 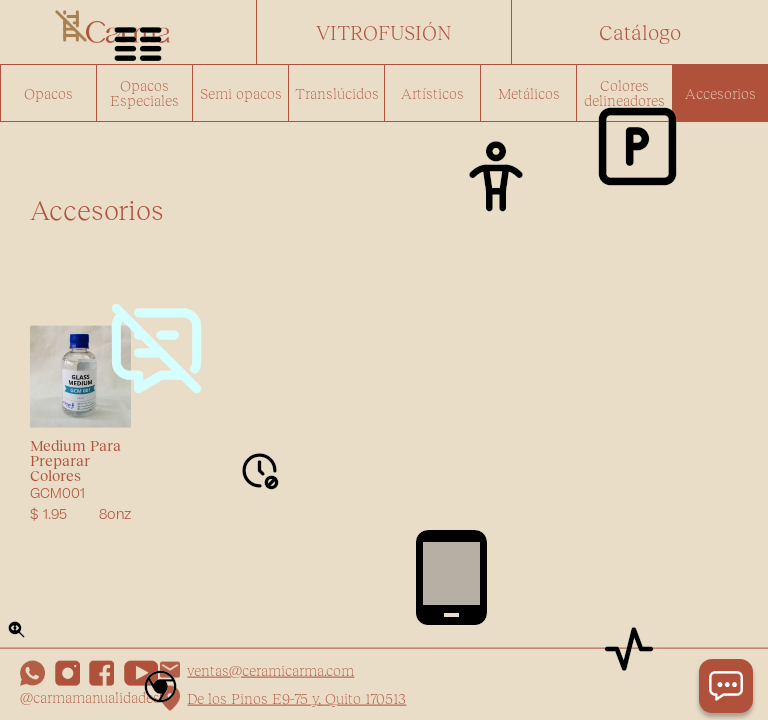 What do you see at coordinates (160, 686) in the screenshot?
I see `open Google Chrome browser` at bounding box center [160, 686].